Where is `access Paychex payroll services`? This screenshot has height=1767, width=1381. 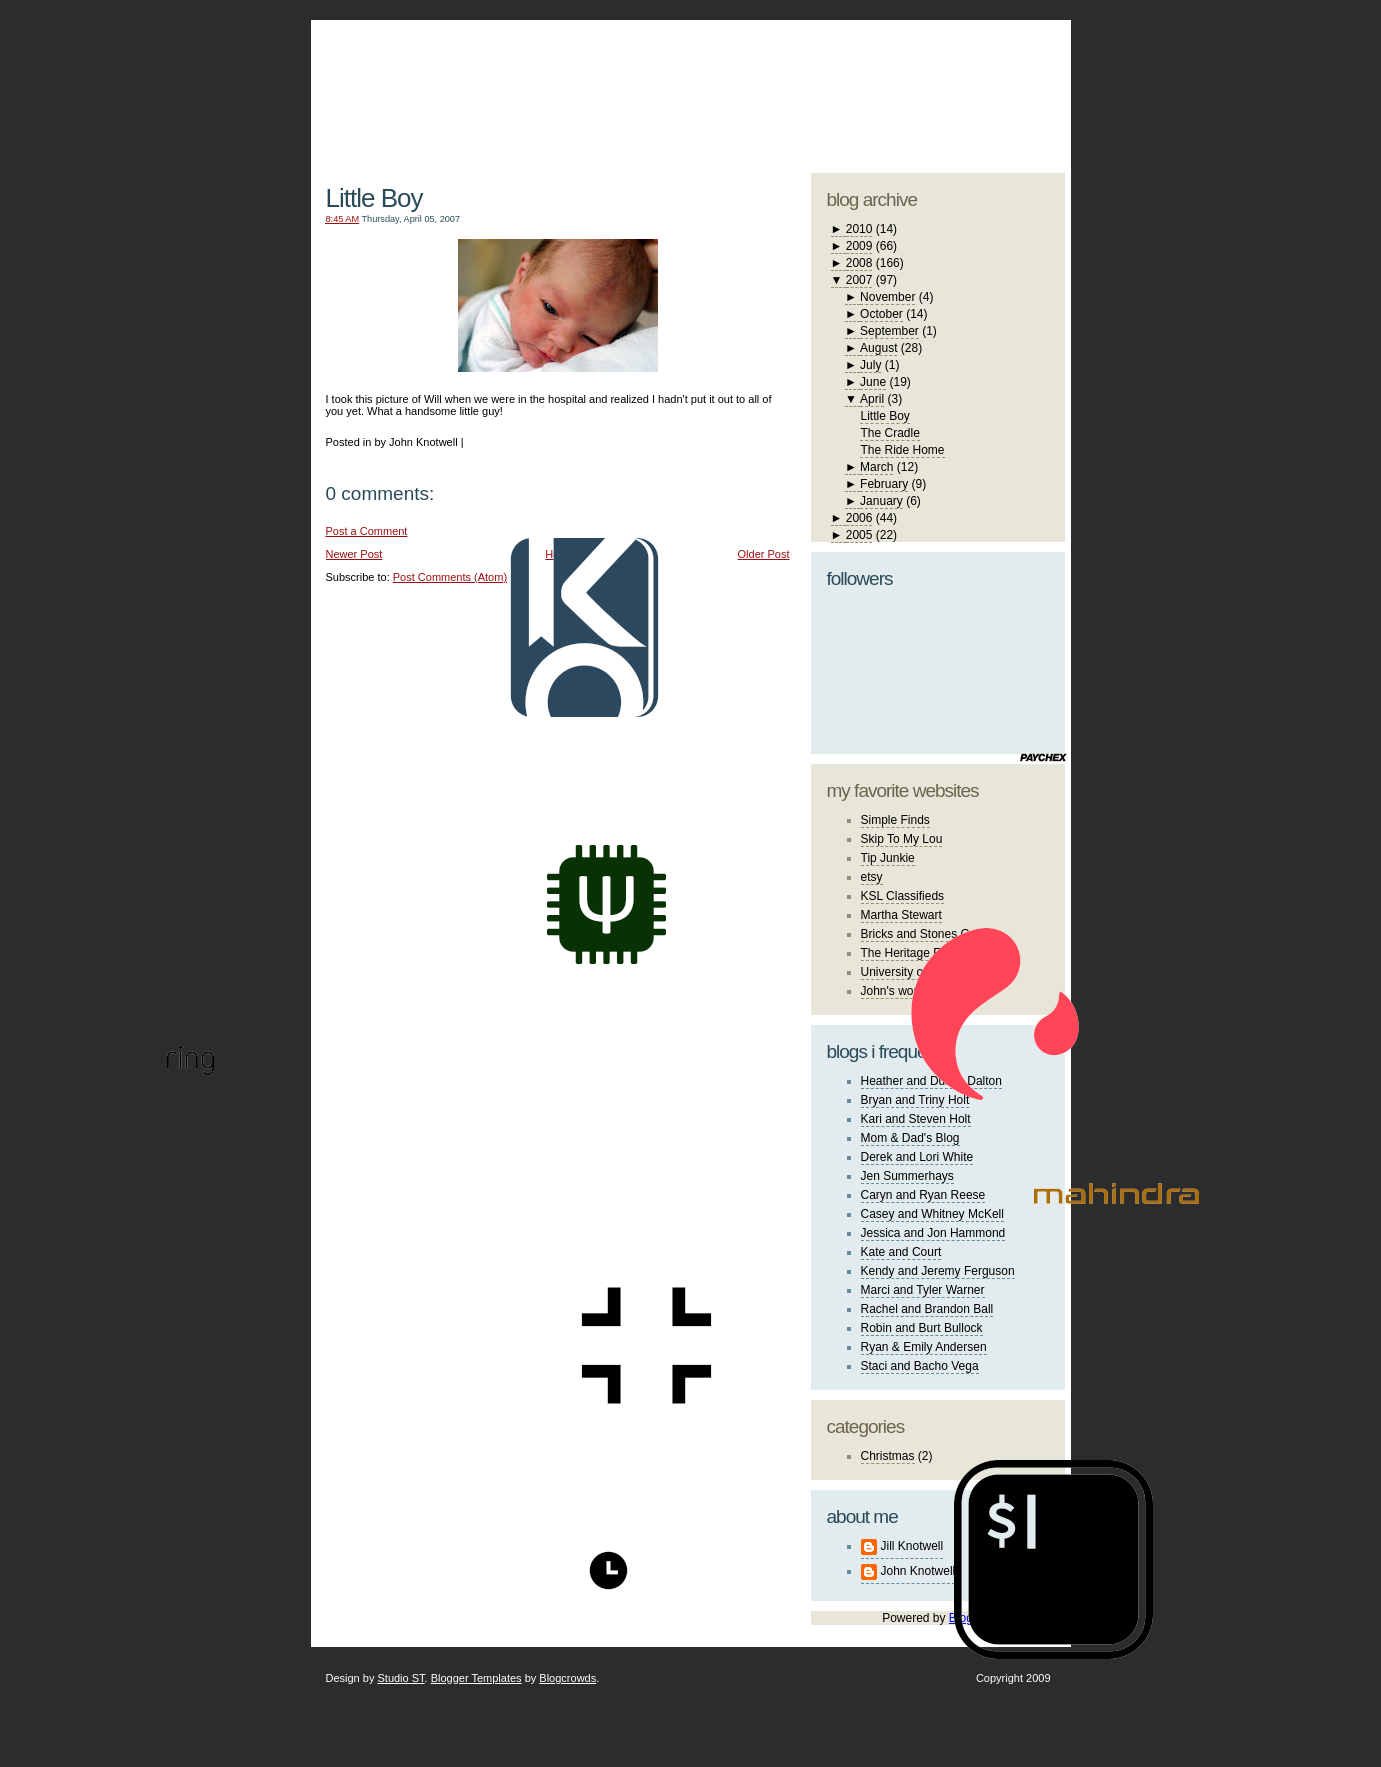
access Paychex payroll services is located at coordinates (1043, 757).